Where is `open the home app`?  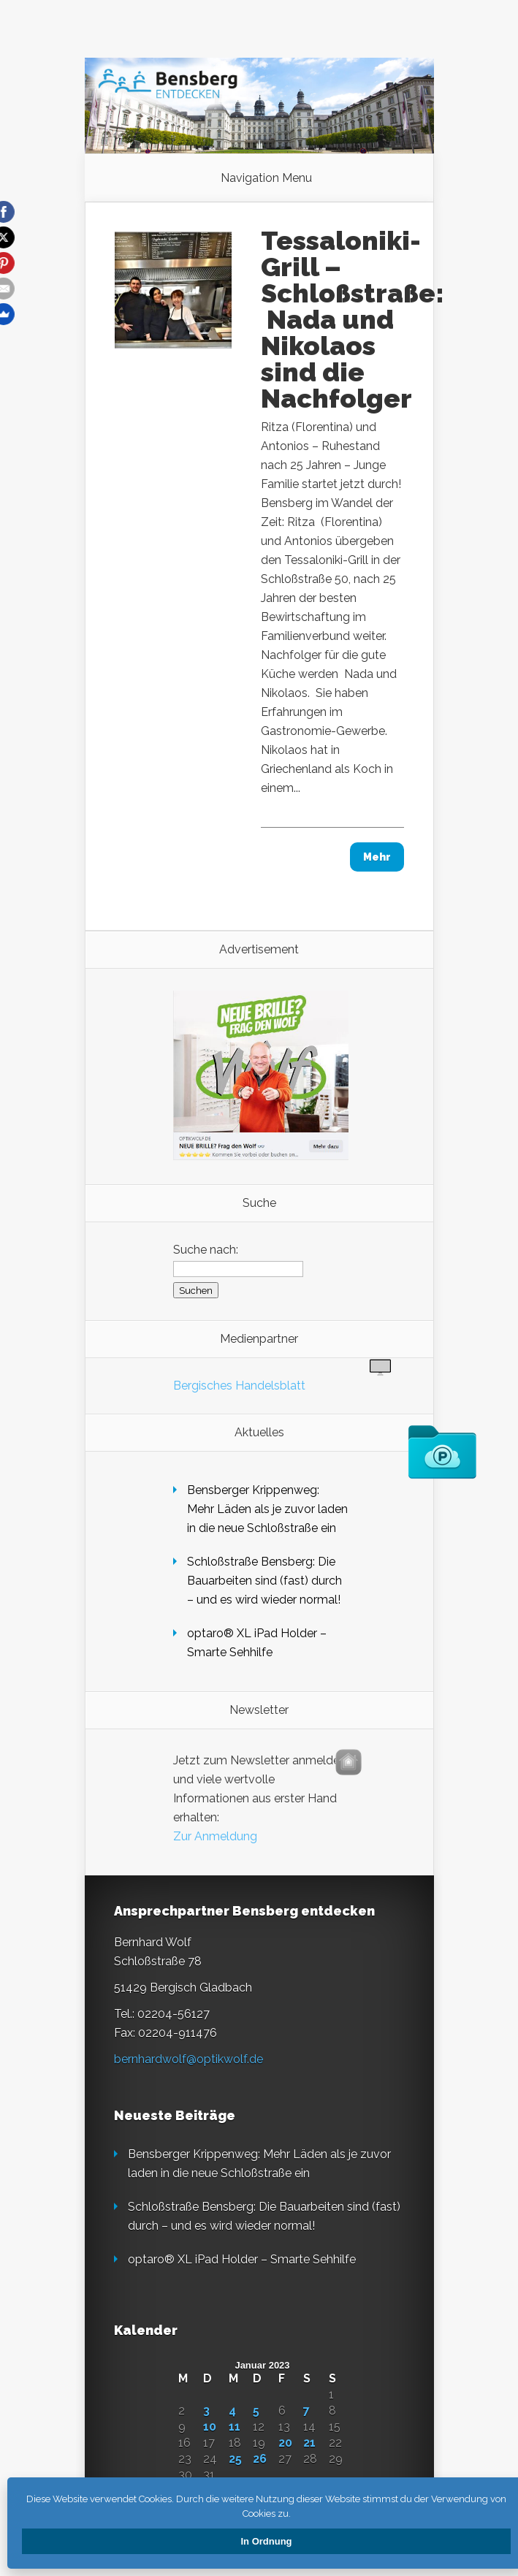 open the home app is located at coordinates (348, 1762).